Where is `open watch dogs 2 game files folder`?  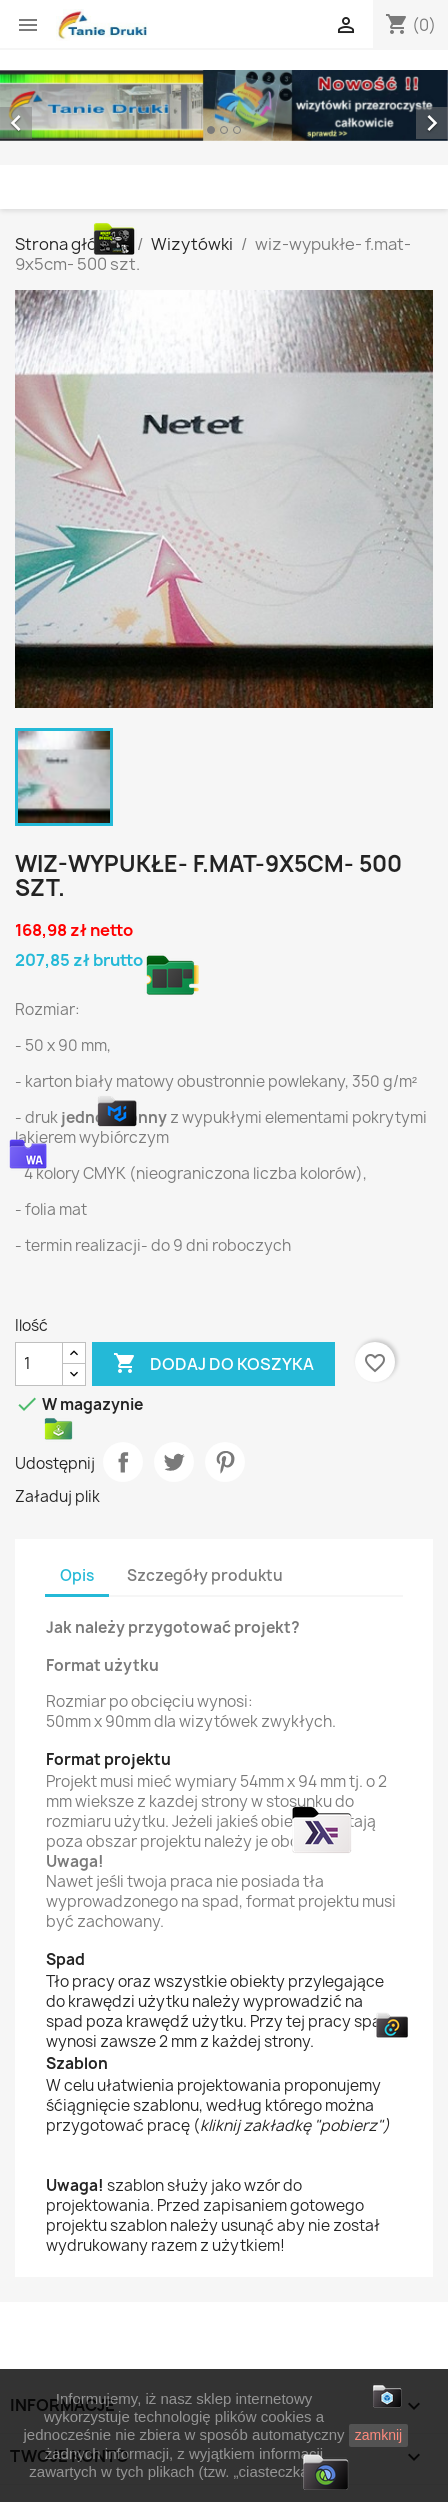
open watch dogs 2 game files folder is located at coordinates (114, 240).